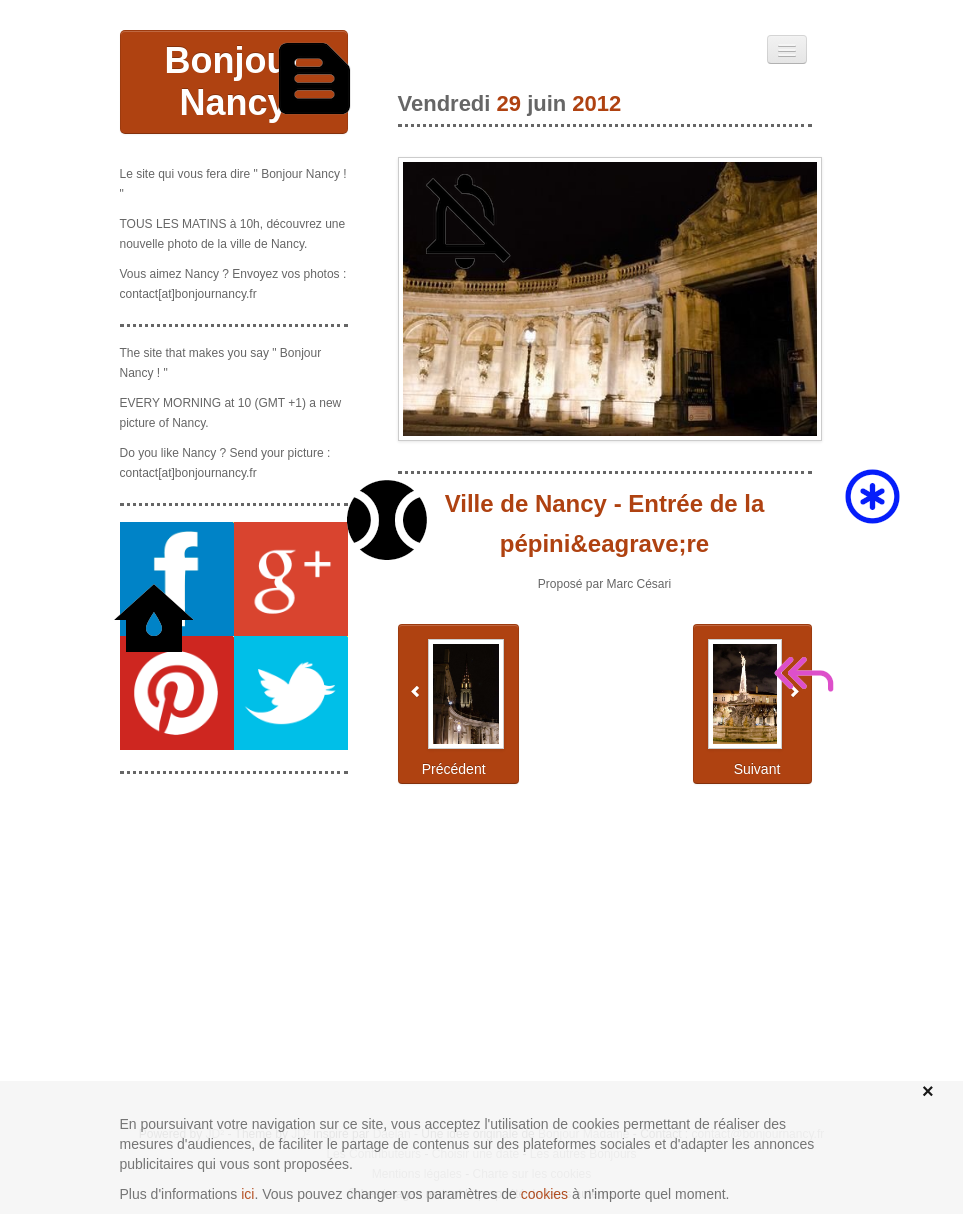 The image size is (963, 1214). Describe the element at coordinates (387, 520) in the screenshot. I see `access baseball or sports content` at that location.